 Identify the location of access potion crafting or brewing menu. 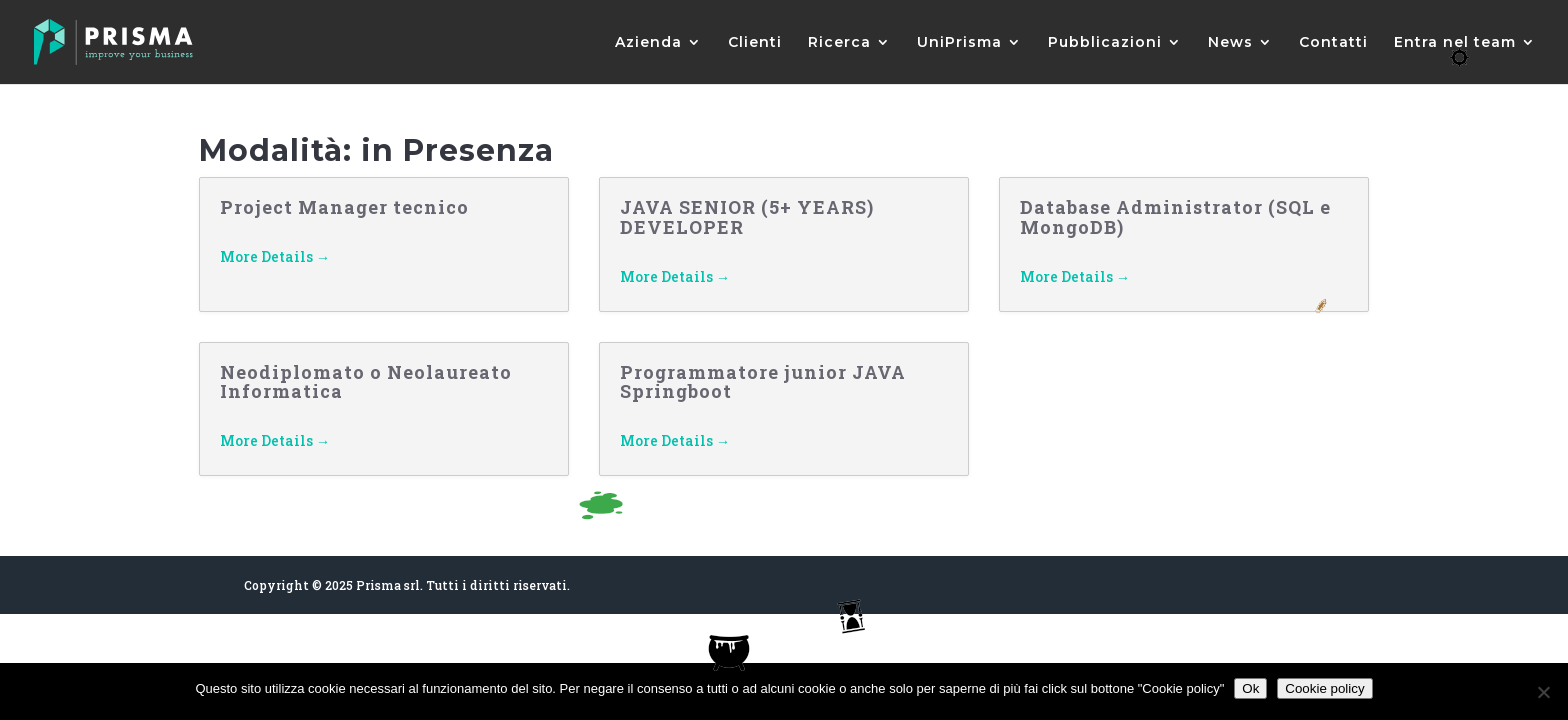
(729, 653).